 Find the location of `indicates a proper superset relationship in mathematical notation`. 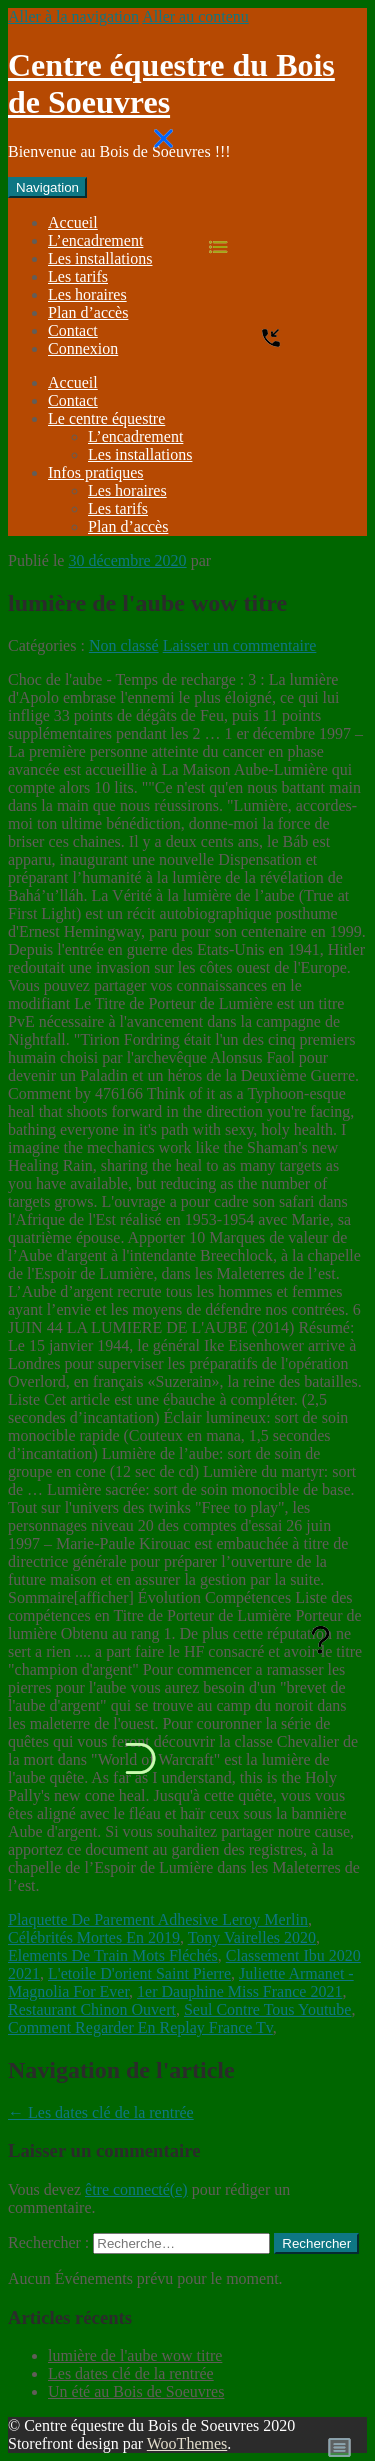

indicates a proper superset relationship in mathematical notation is located at coordinates (138, 1758).